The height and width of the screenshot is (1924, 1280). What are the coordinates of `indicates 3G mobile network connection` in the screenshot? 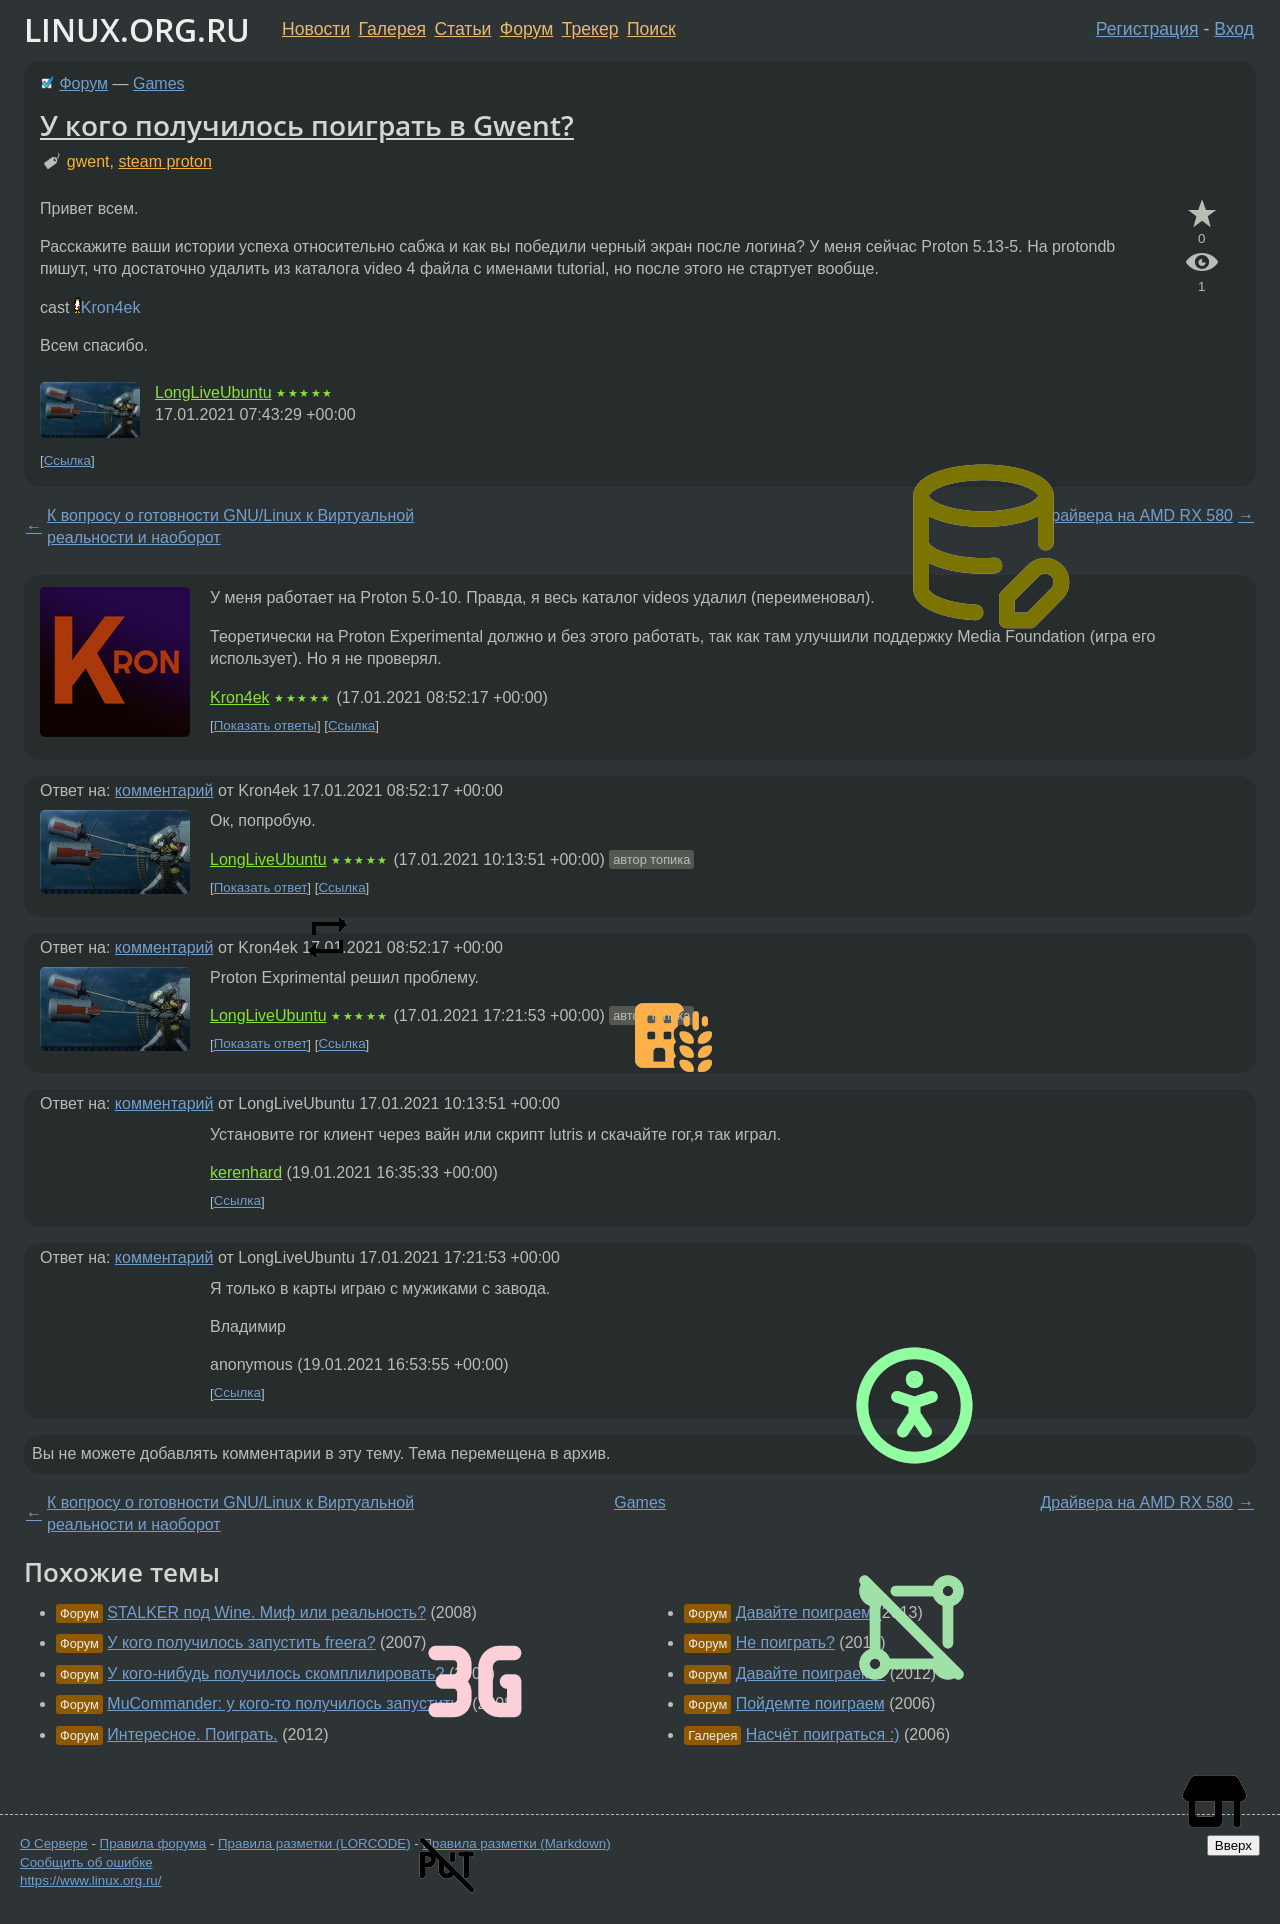 It's located at (478, 1681).